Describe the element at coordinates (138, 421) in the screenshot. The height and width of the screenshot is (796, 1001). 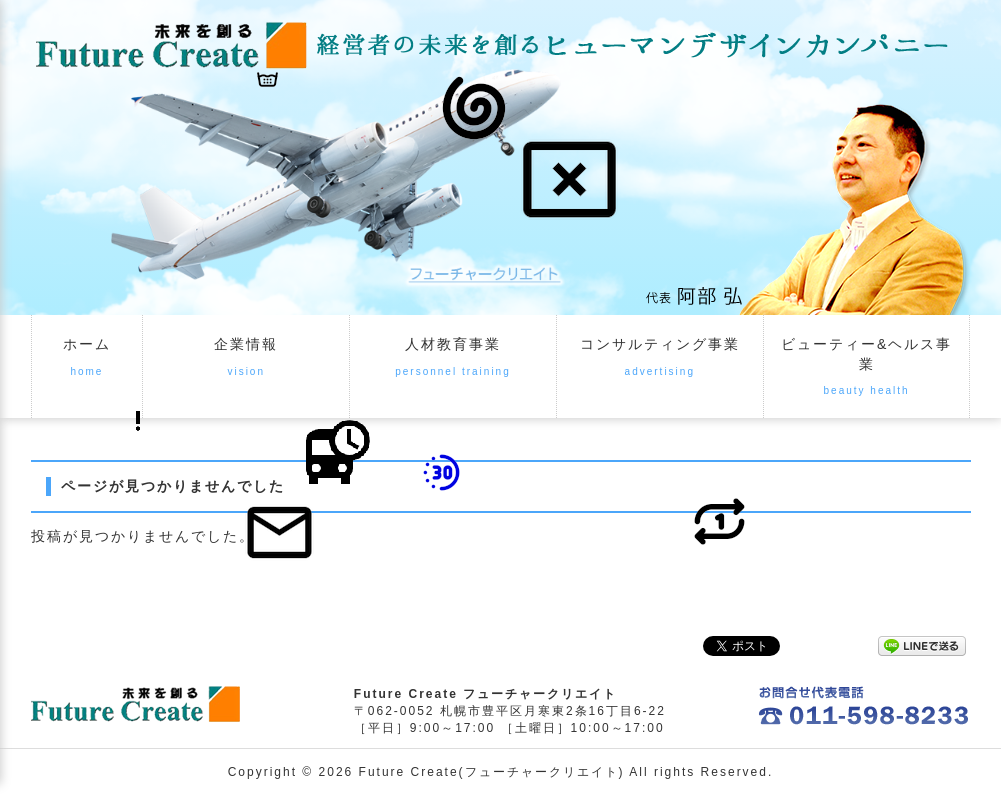
I see `indicates a high priority notification or alert` at that location.